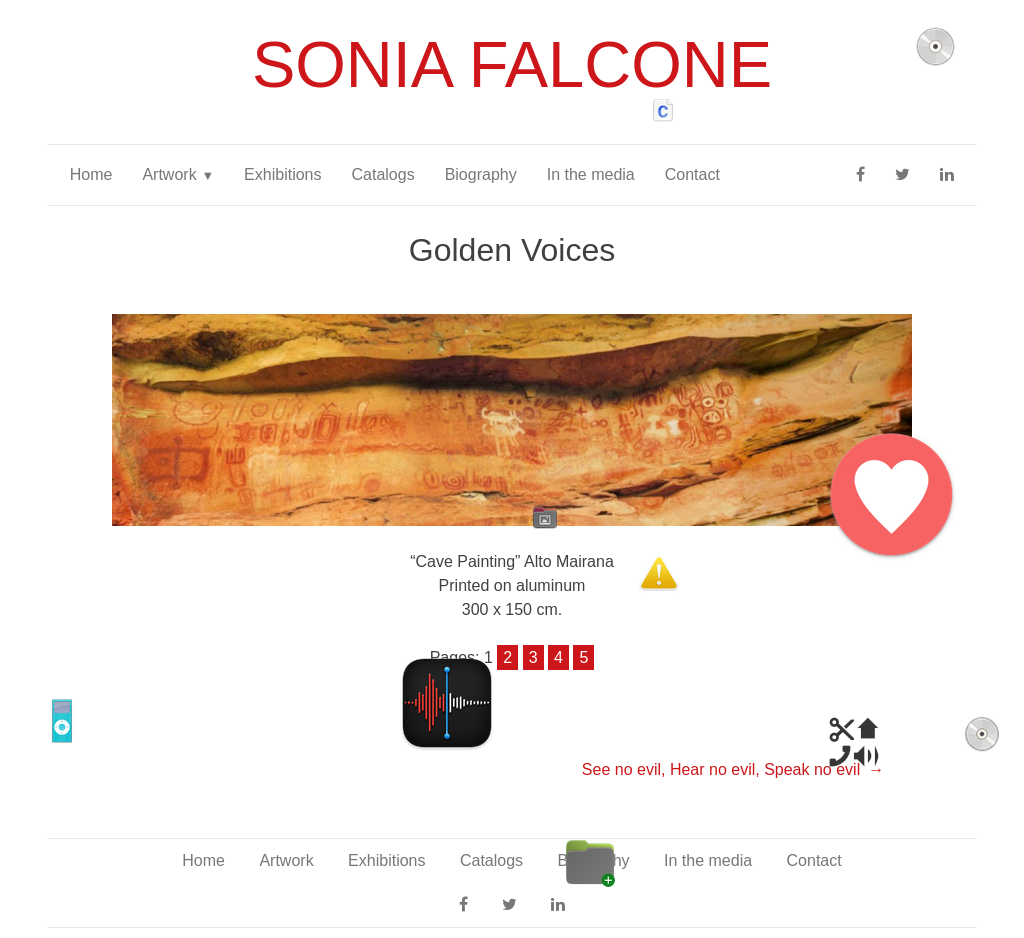  Describe the element at coordinates (663, 110) in the screenshot. I see `a C programming language source file` at that location.